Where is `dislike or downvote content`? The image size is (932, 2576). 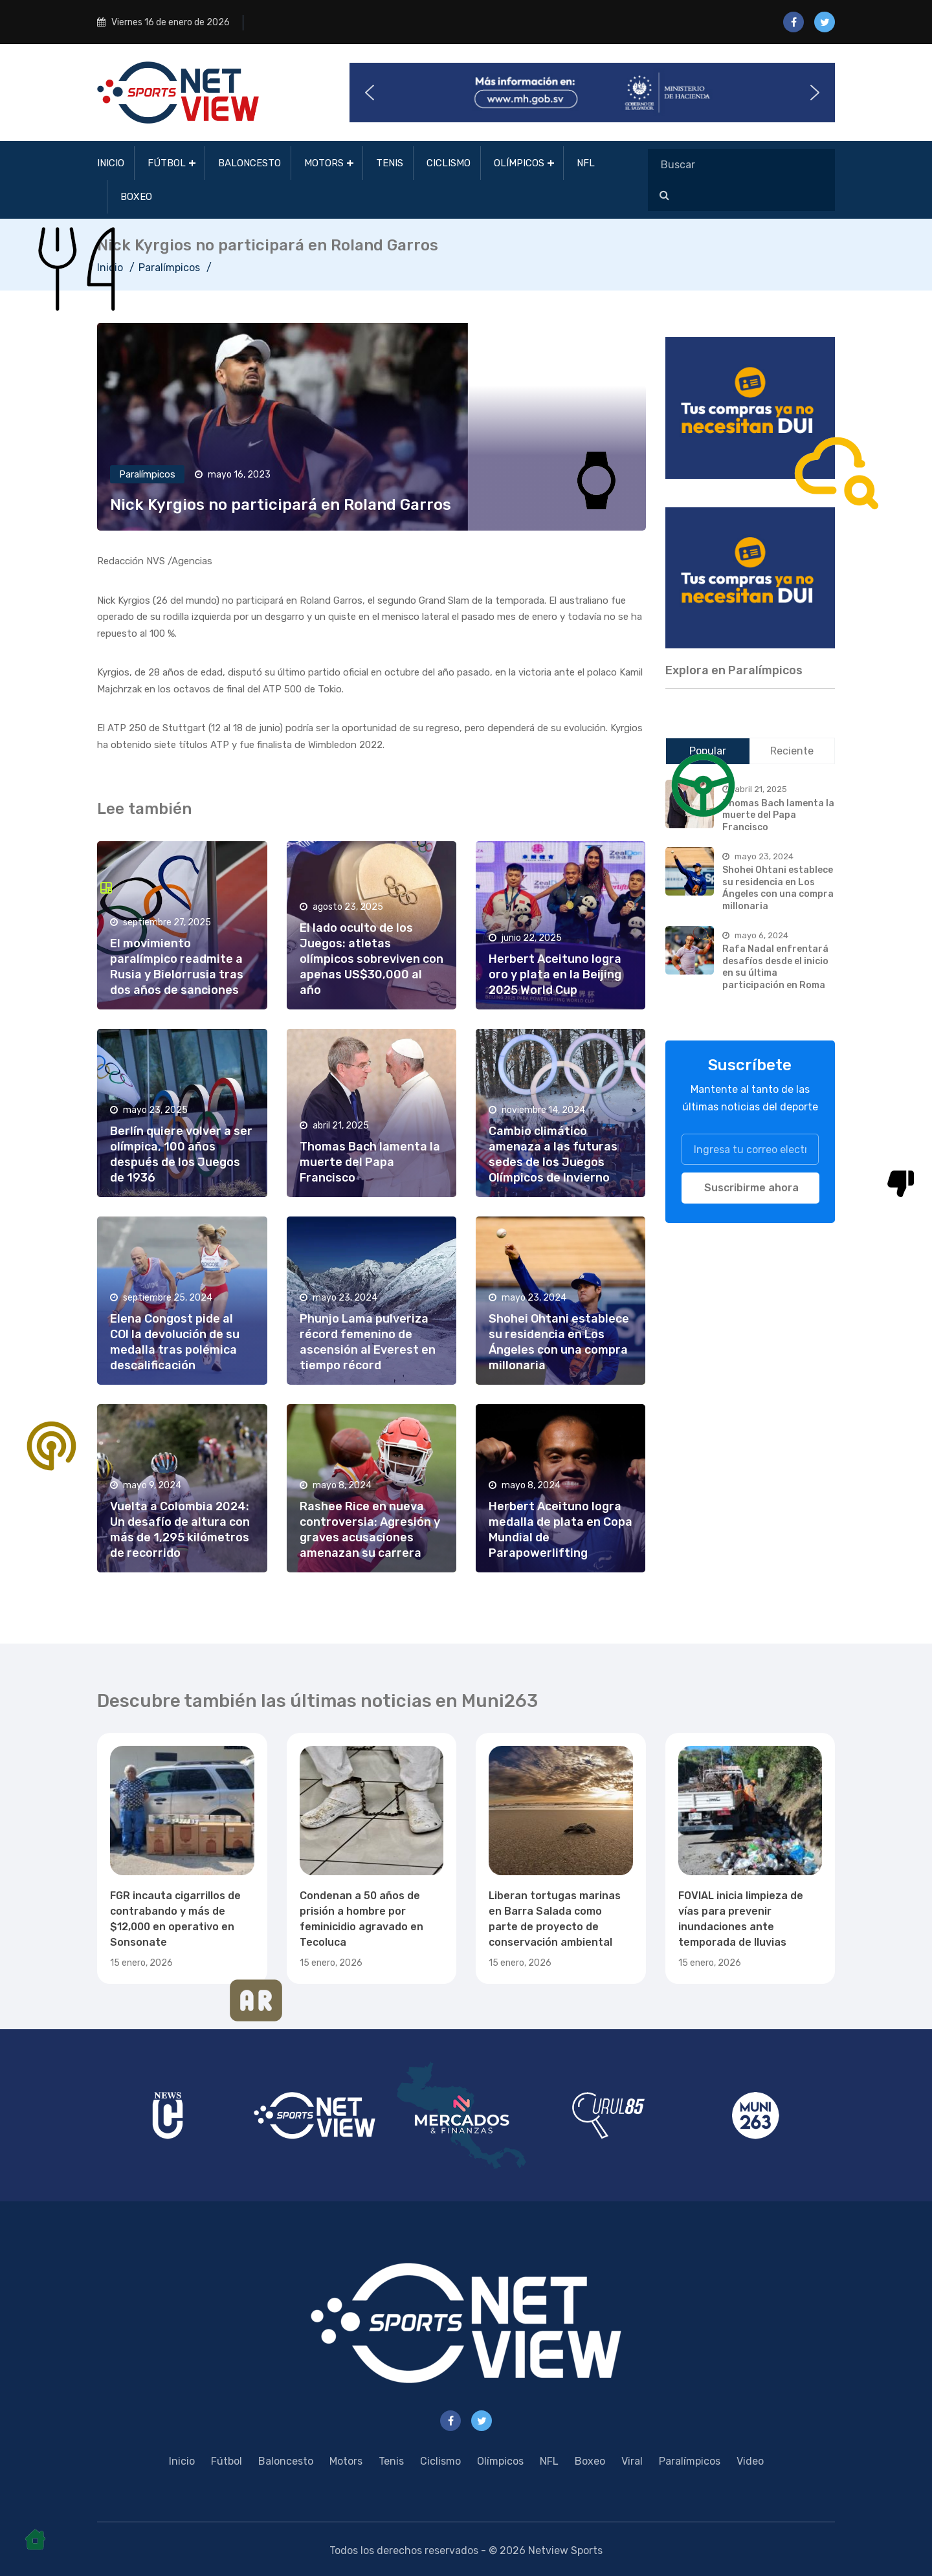
dislike or downvote content is located at coordinates (900, 1183).